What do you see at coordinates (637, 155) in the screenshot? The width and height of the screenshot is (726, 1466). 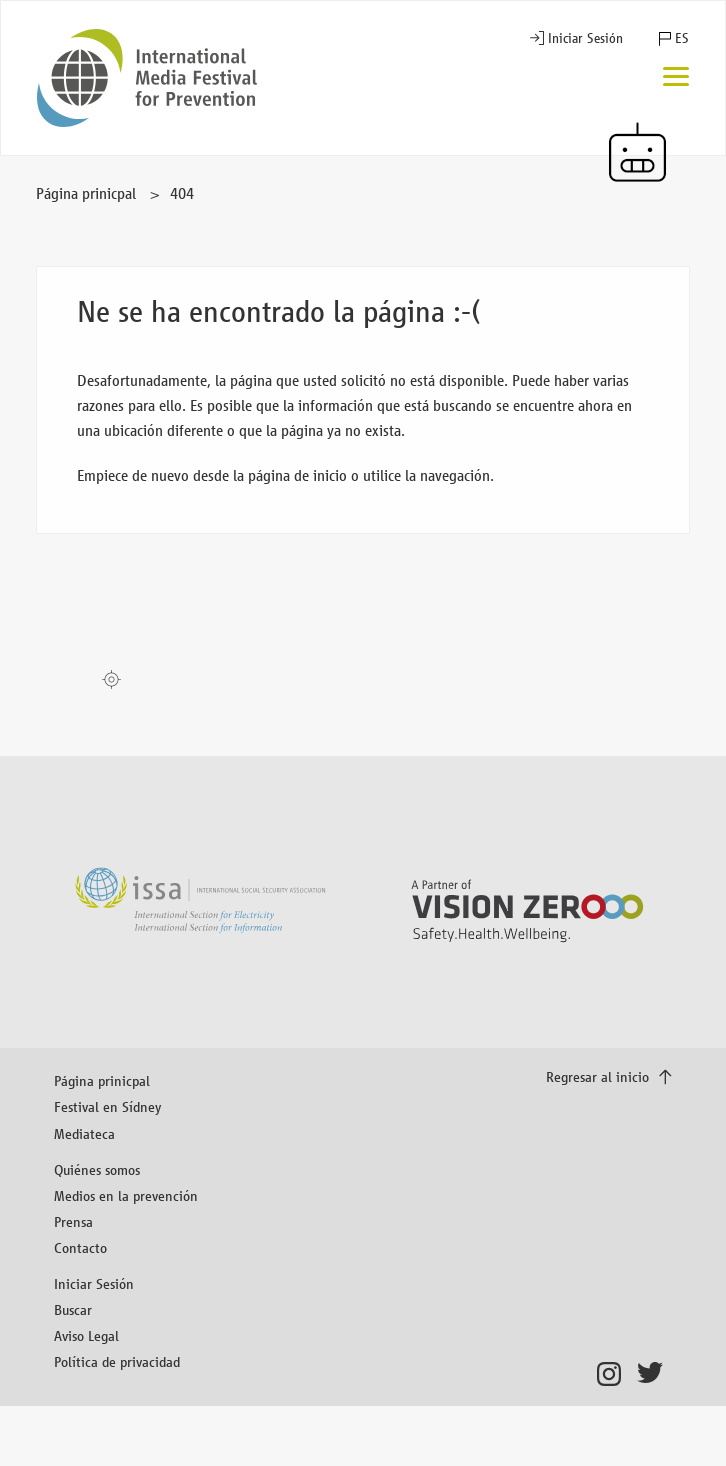 I see `access AI assistant or chatbot` at bounding box center [637, 155].